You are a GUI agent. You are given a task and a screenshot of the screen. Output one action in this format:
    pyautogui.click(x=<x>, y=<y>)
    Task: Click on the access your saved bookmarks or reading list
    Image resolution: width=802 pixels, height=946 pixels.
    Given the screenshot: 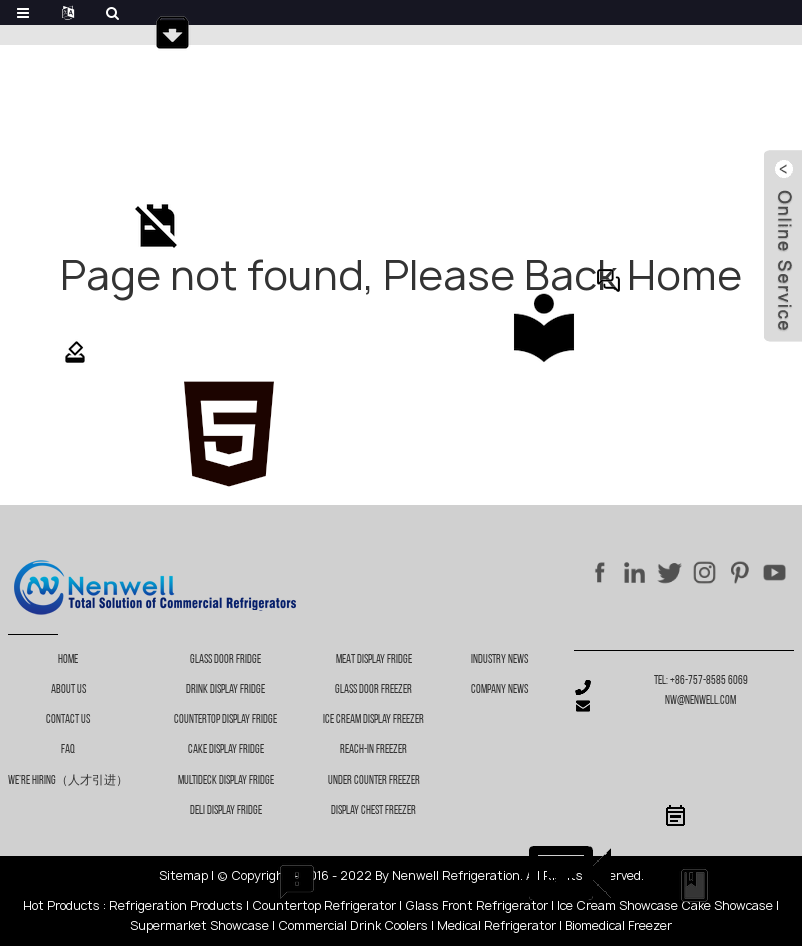 What is the action you would take?
    pyautogui.click(x=694, y=885)
    